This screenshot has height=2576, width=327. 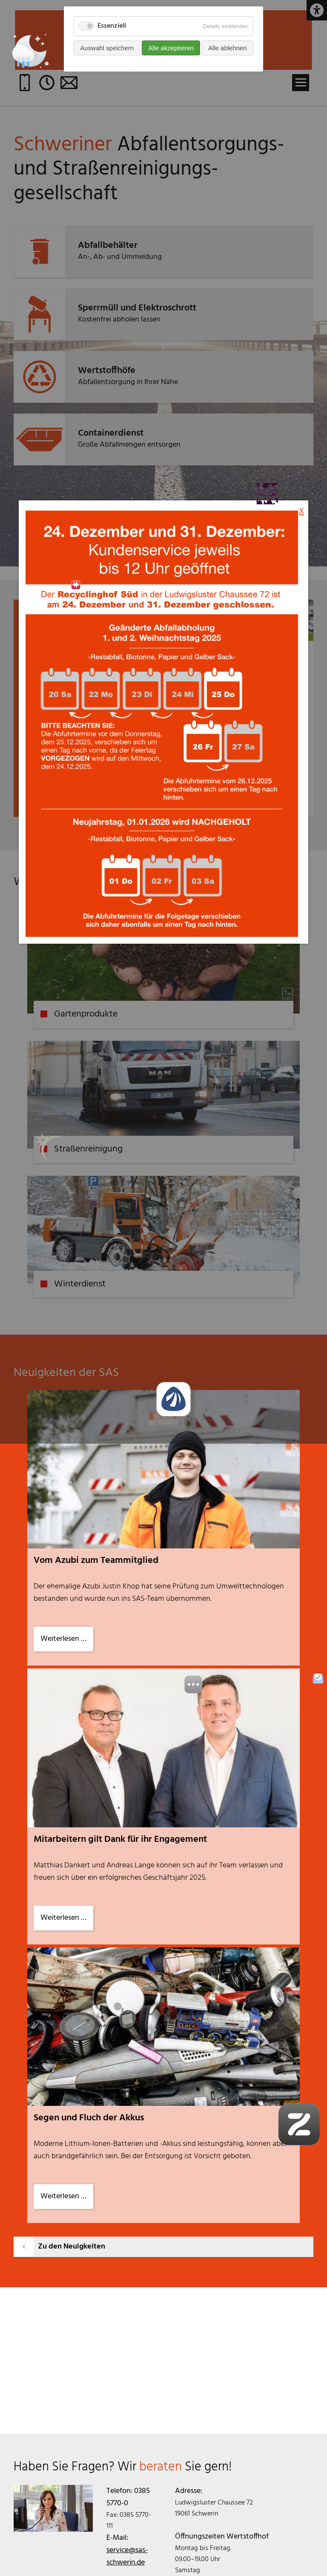 What do you see at coordinates (318, 1679) in the screenshot?
I see `mark email as not junk or spam` at bounding box center [318, 1679].